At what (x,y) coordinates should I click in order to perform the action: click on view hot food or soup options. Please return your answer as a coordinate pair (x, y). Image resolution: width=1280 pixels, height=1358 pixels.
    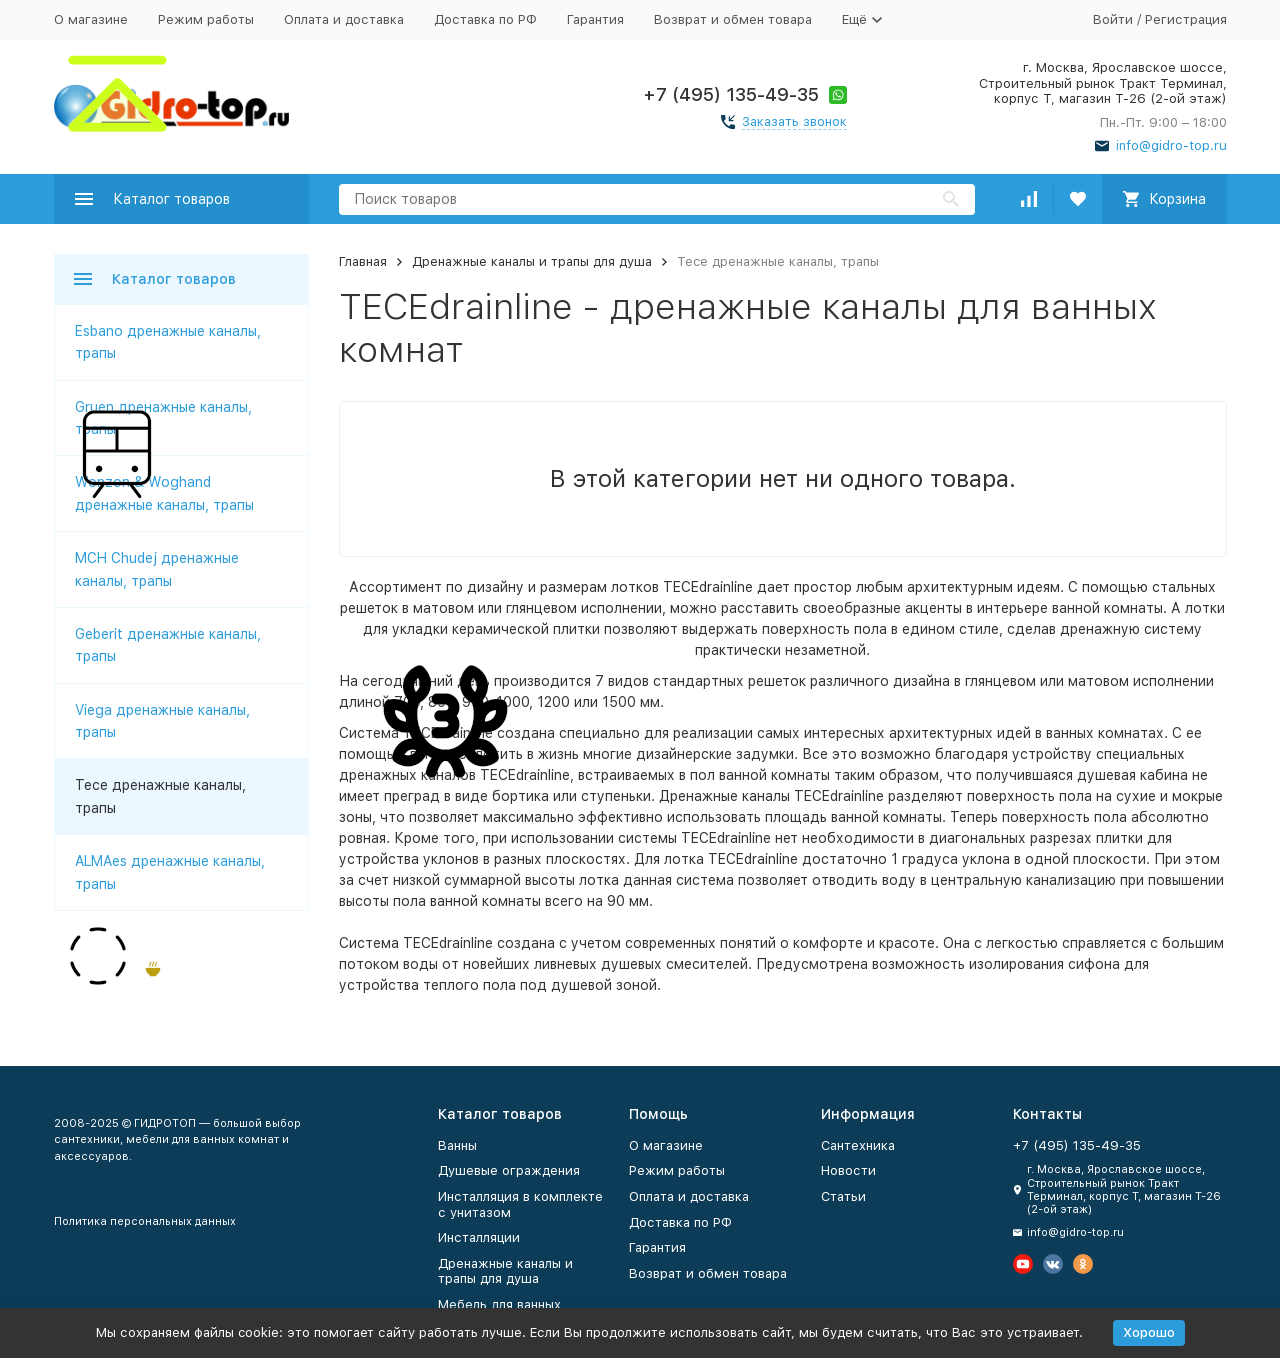
    Looking at the image, I should click on (153, 969).